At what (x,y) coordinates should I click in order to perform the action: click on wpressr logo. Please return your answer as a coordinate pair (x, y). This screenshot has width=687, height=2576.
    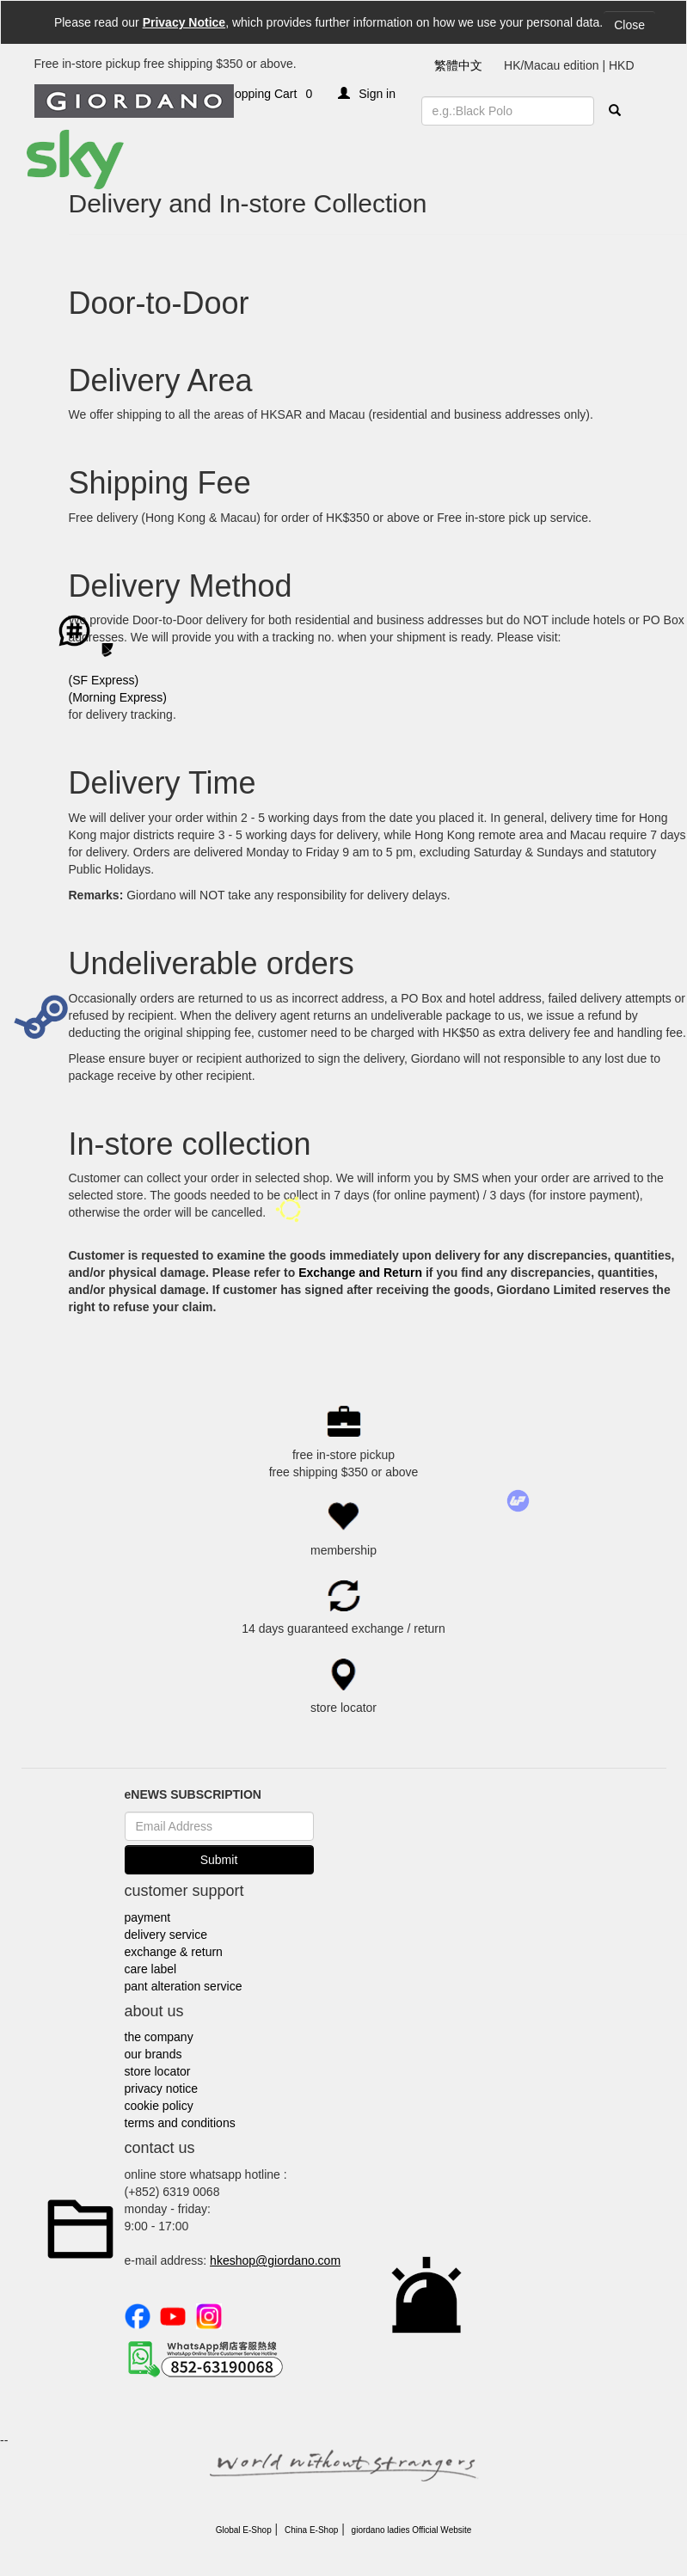
    Looking at the image, I should click on (518, 1500).